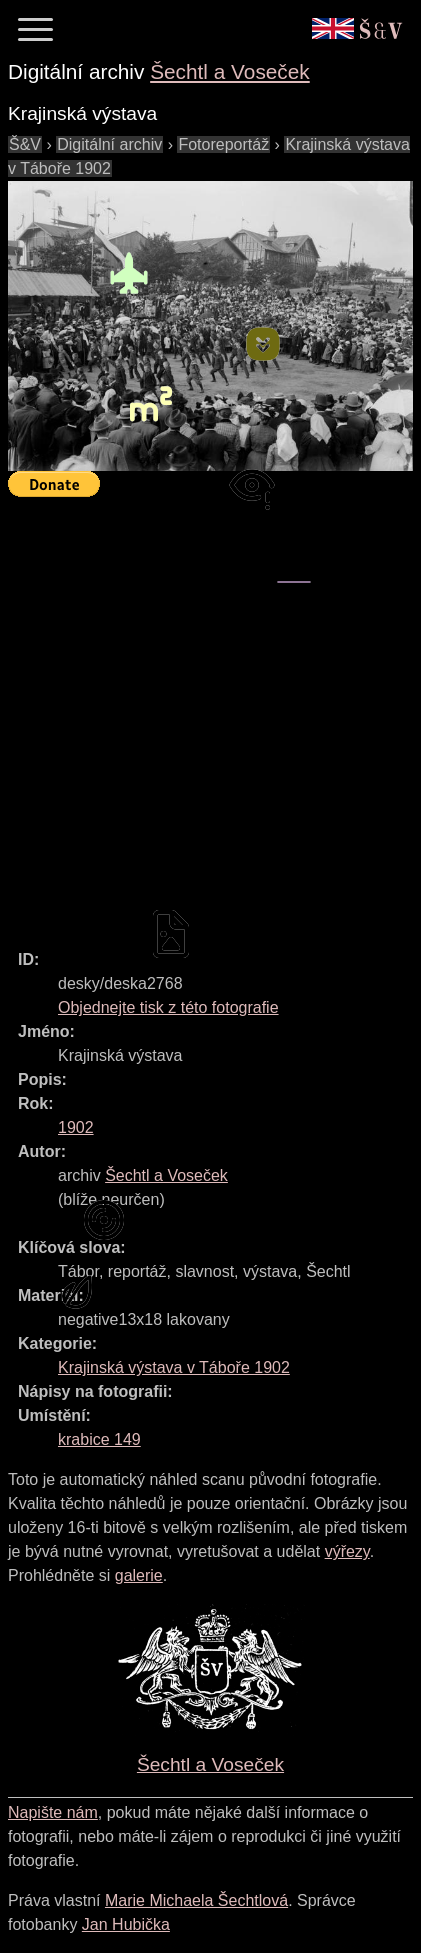 The width and height of the screenshot is (421, 1953). What do you see at coordinates (263, 344) in the screenshot?
I see `expand content or show more options` at bounding box center [263, 344].